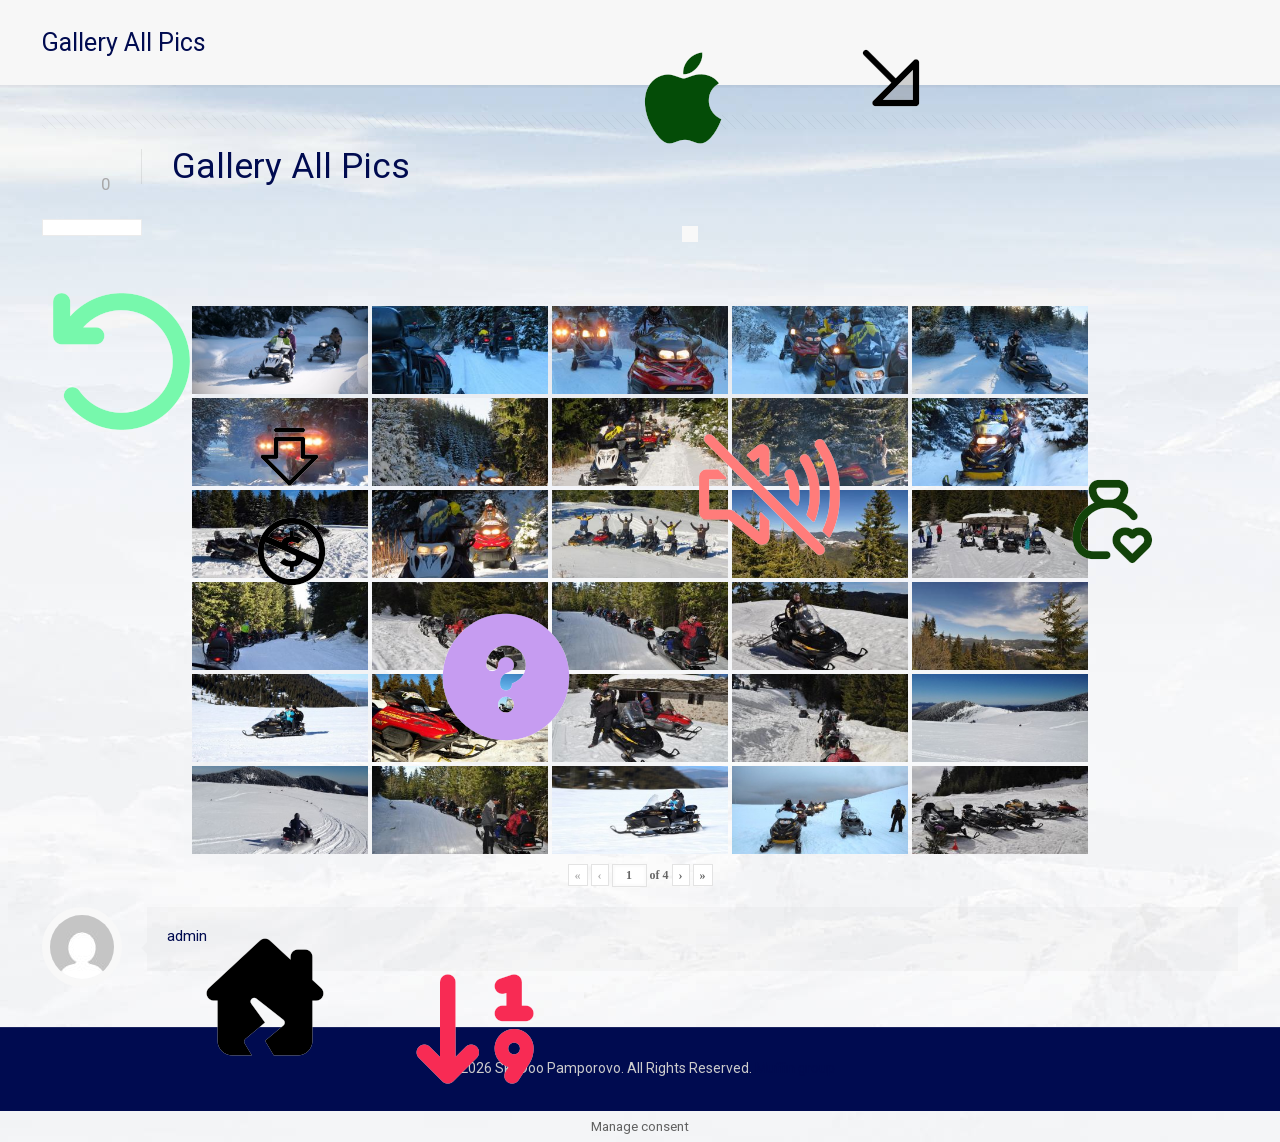 This screenshot has width=1280, height=1142. Describe the element at coordinates (479, 1029) in the screenshot. I see `sort numbers in descending order` at that location.